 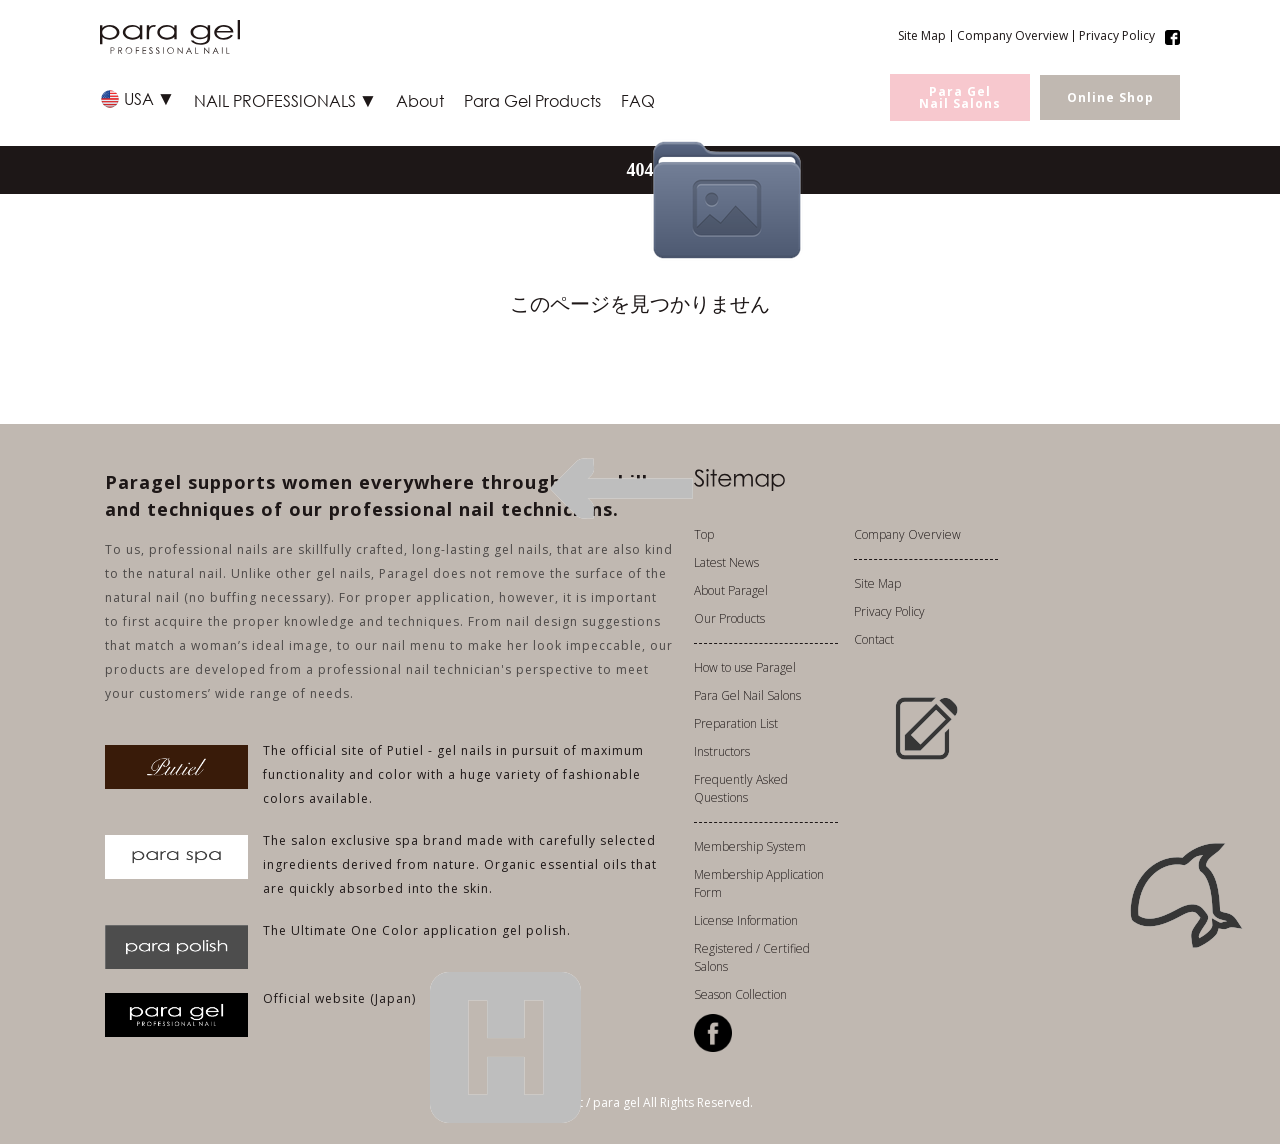 I want to click on indicates HSPA mobile network connection, so click(x=505, y=1047).